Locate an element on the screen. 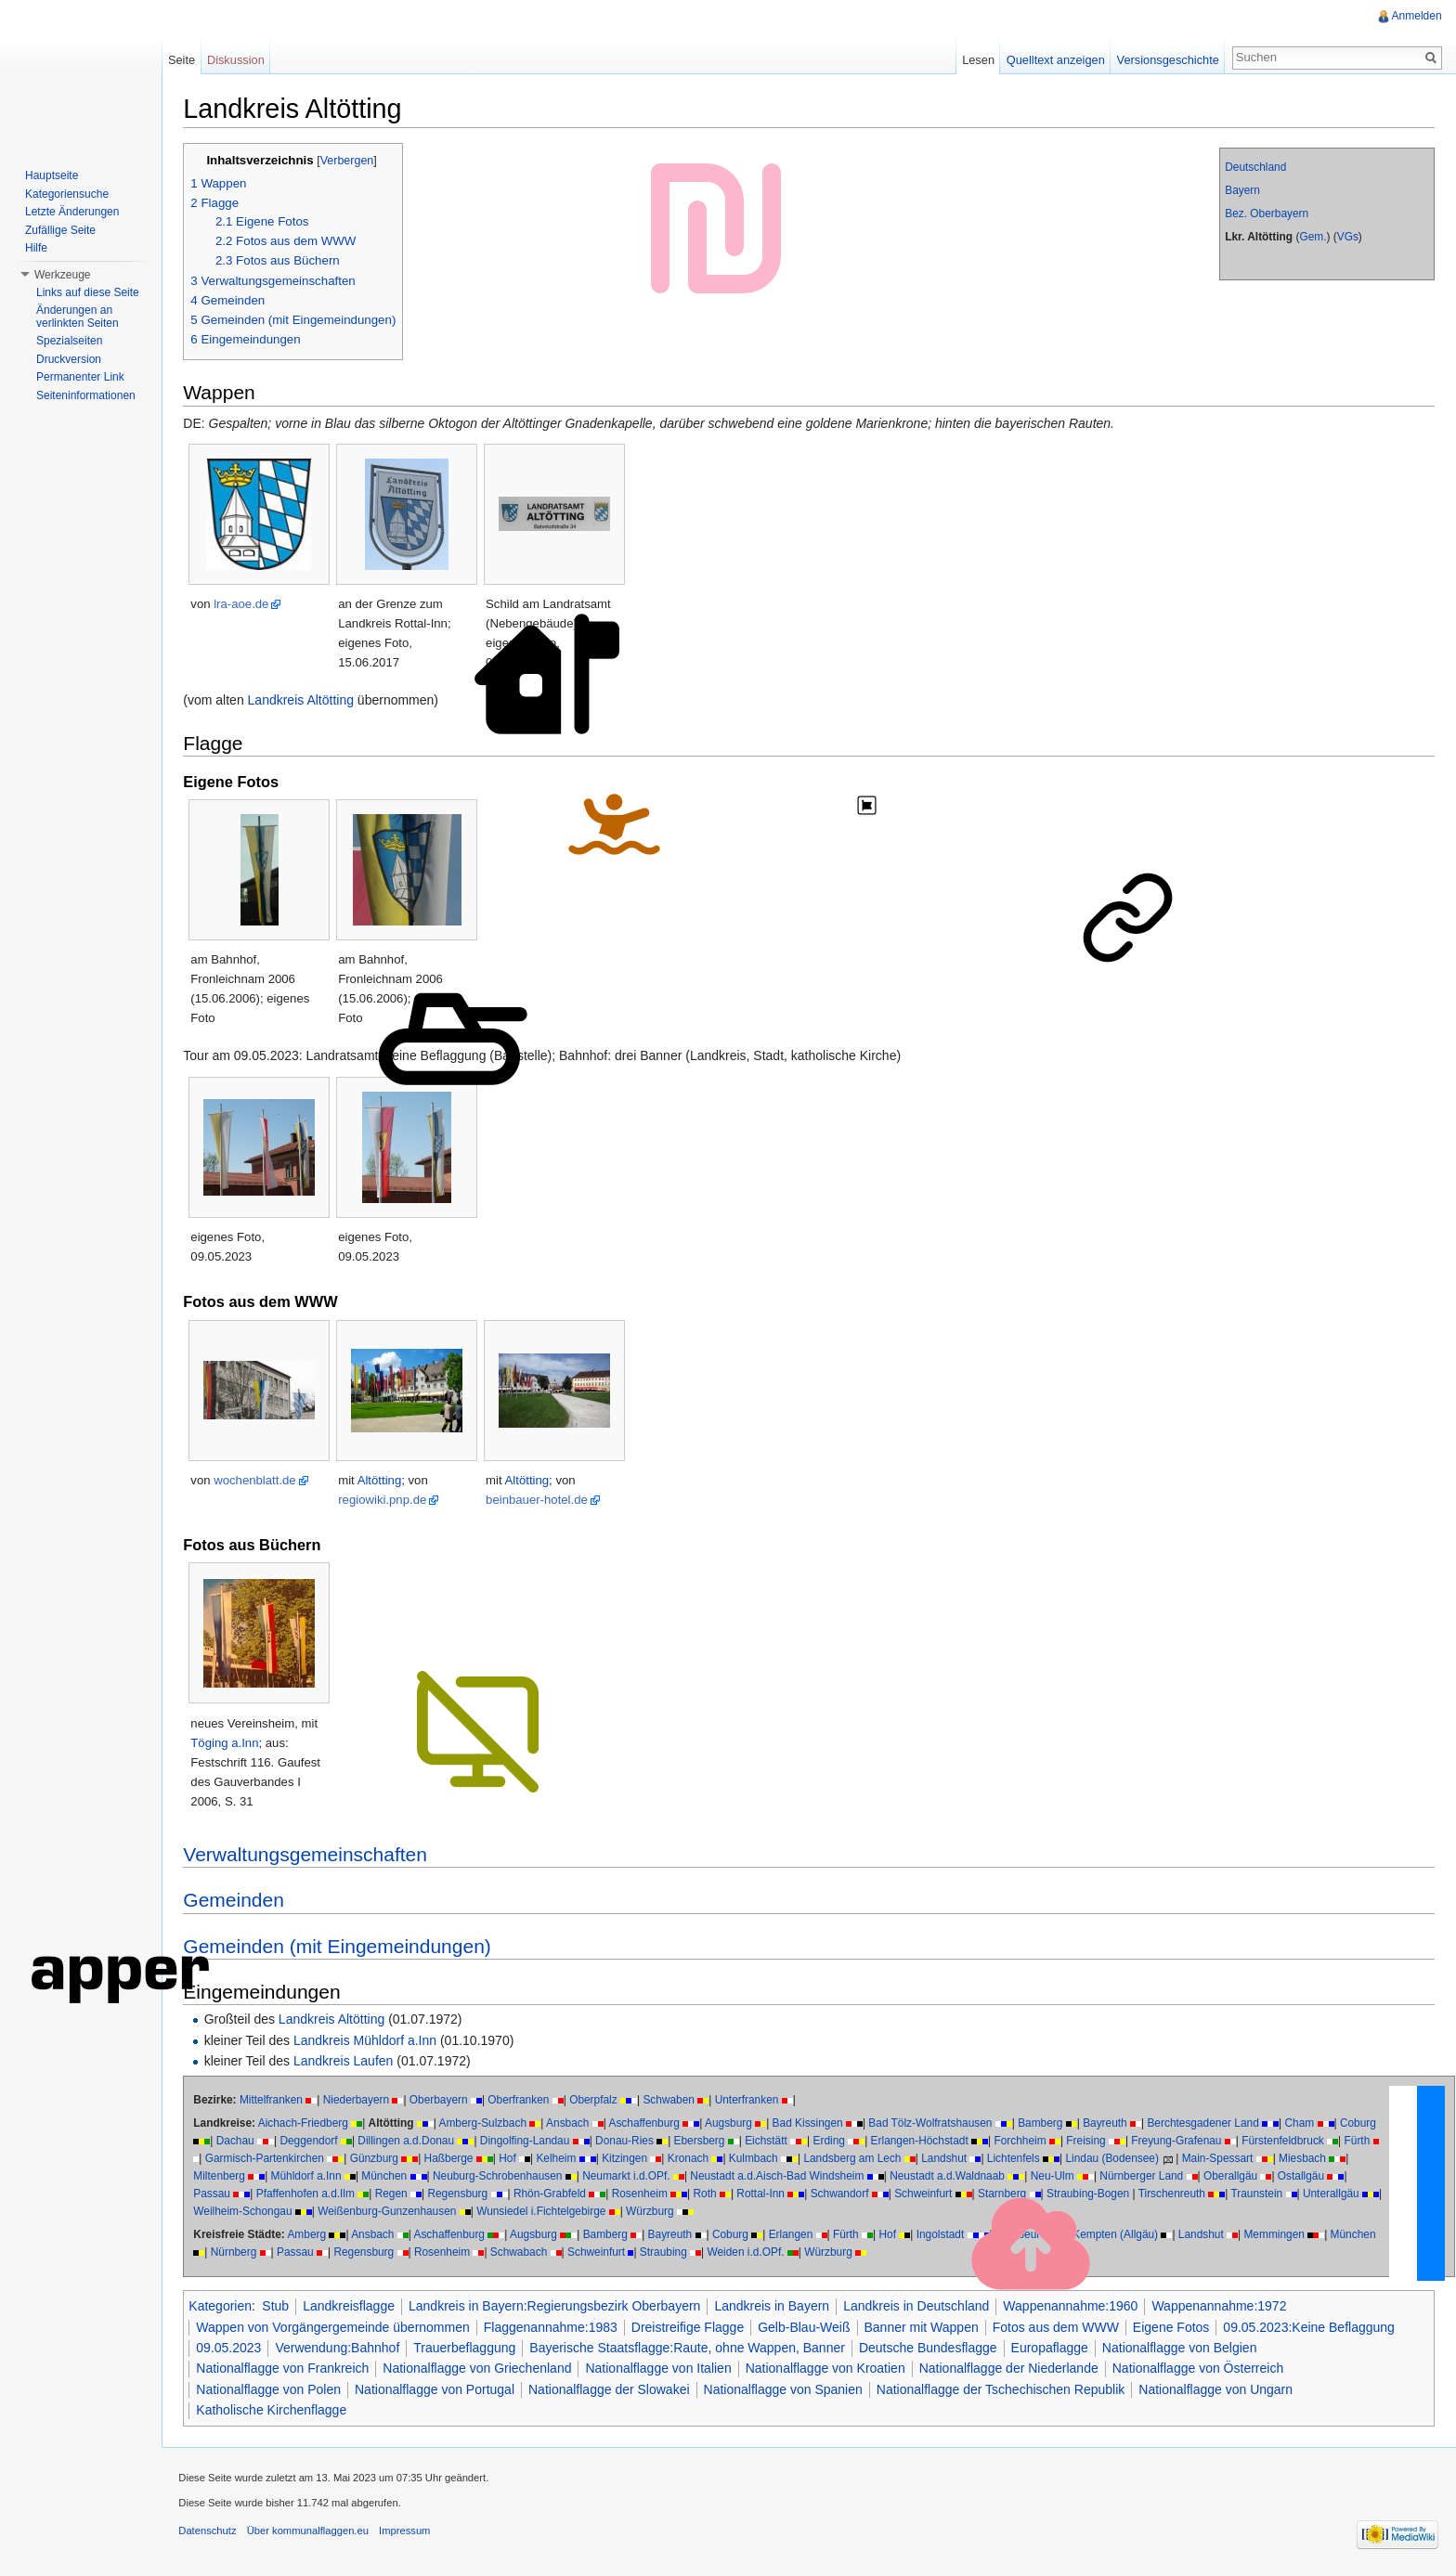 Image resolution: width=1456 pixels, height=2576 pixels. copy or share a link is located at coordinates (1127, 917).